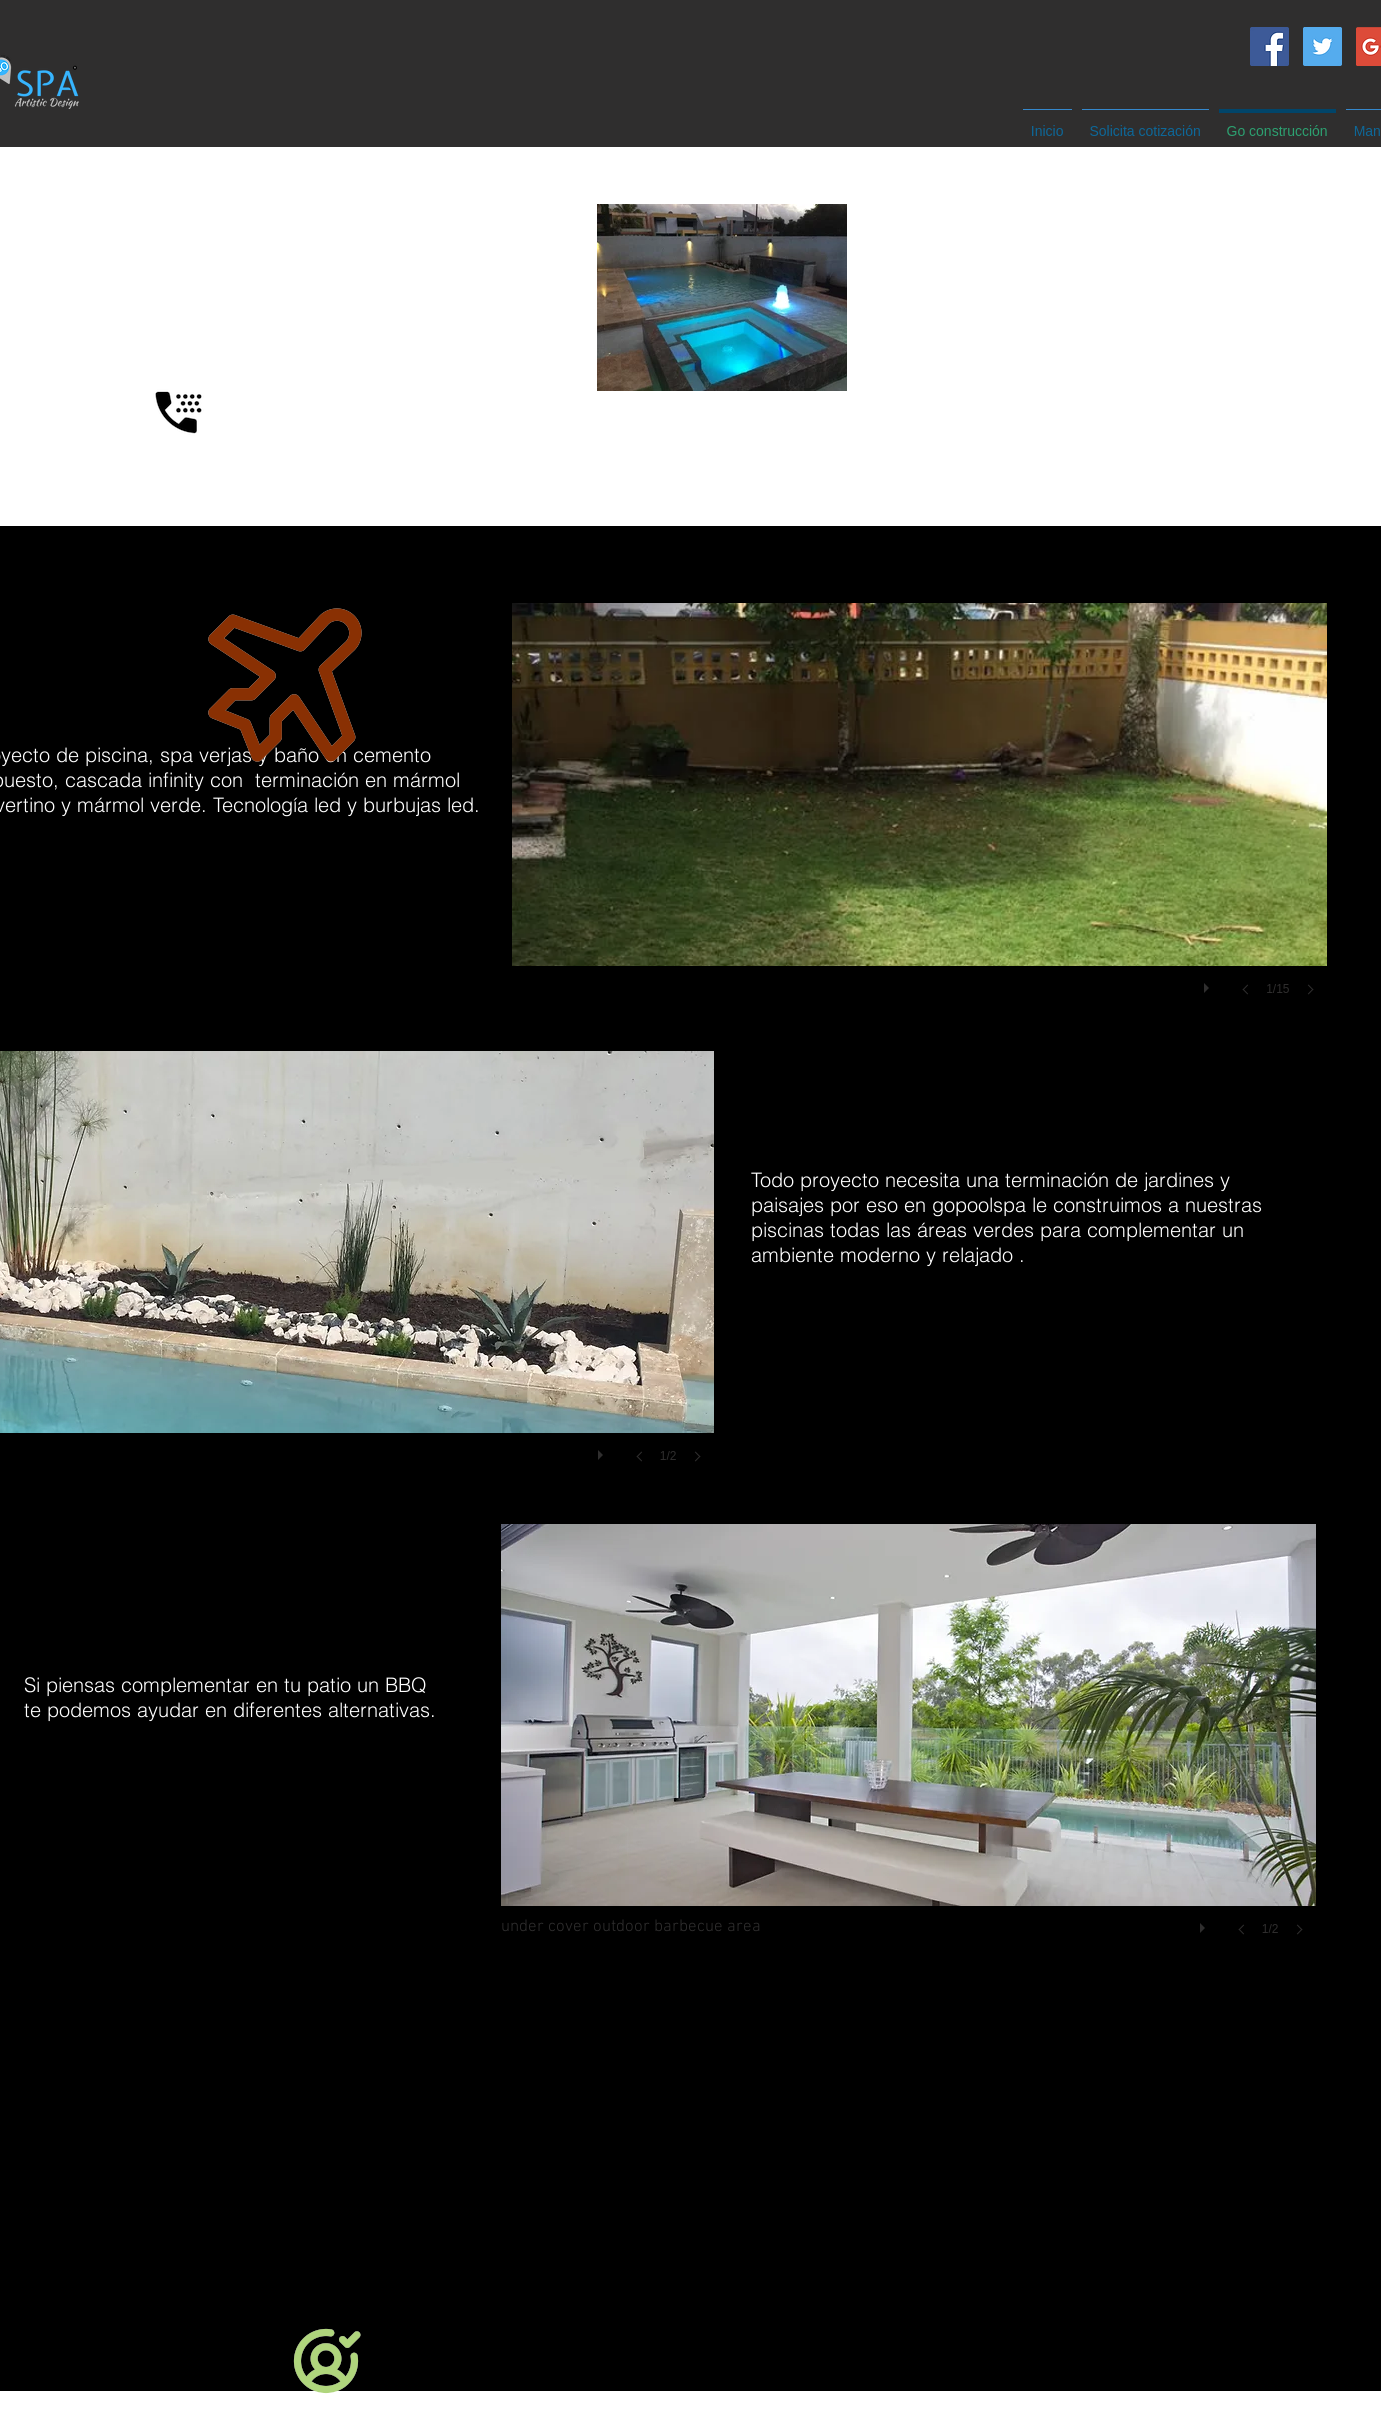 This screenshot has height=2431, width=1381. Describe the element at coordinates (178, 412) in the screenshot. I see `access TTY/text telephone services` at that location.